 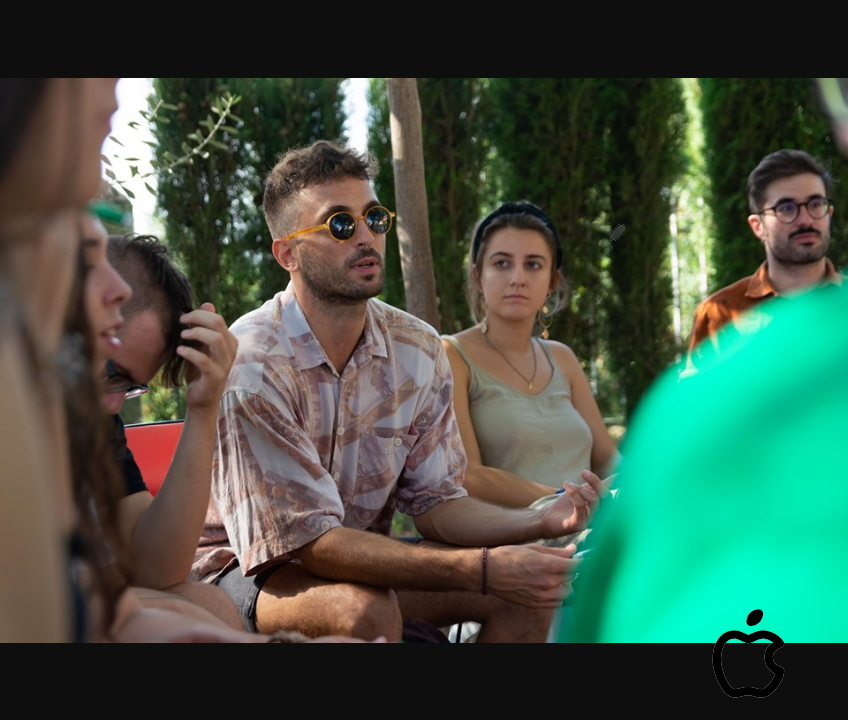 I want to click on disconnect or unlink connected items, so click(x=617, y=232).